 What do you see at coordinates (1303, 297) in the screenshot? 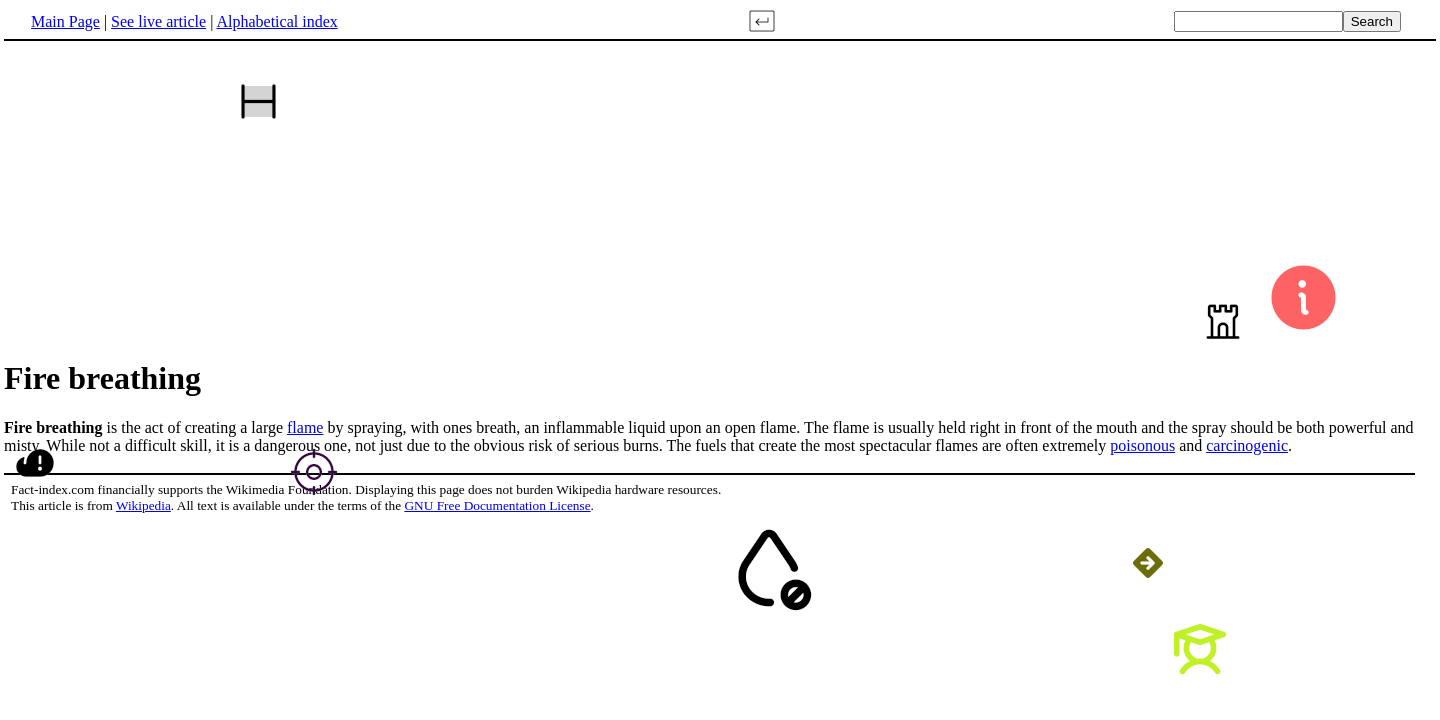
I see `view more information or details` at bounding box center [1303, 297].